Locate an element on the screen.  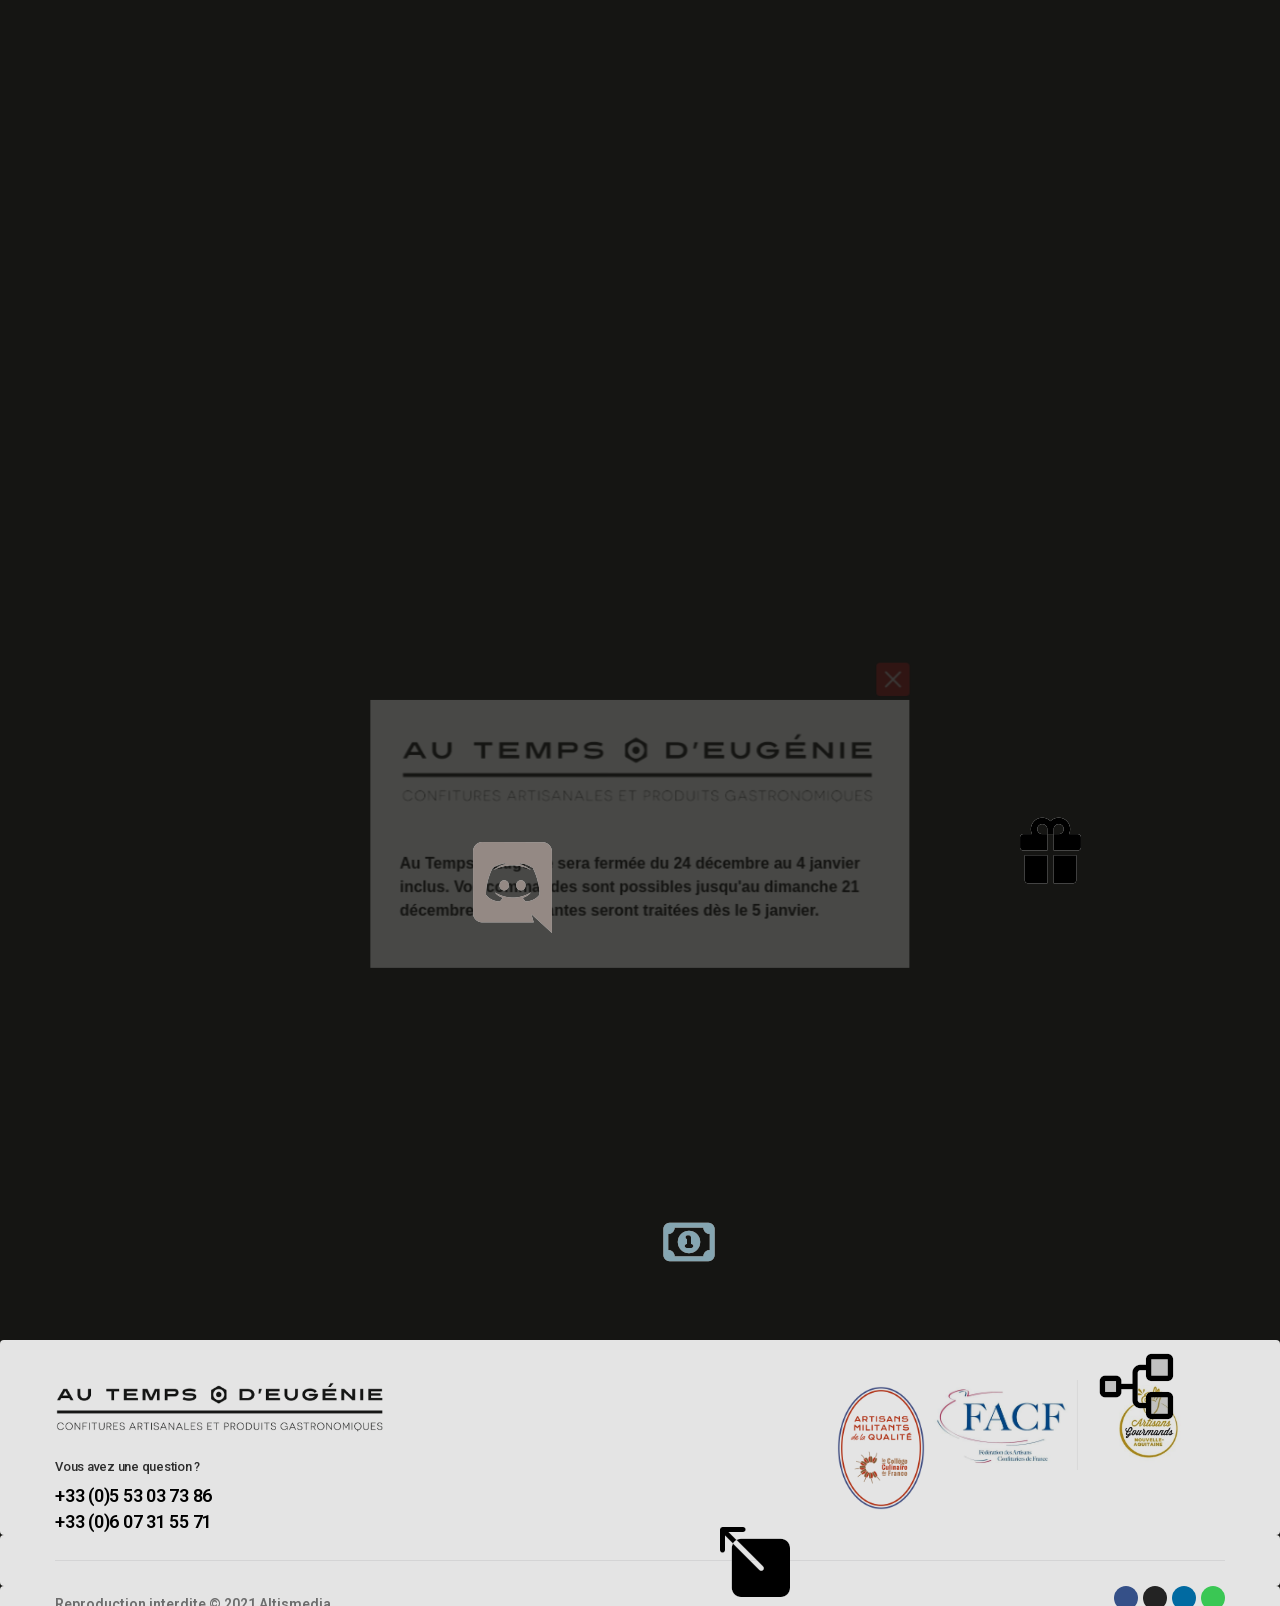
open link in new window is located at coordinates (755, 1562).